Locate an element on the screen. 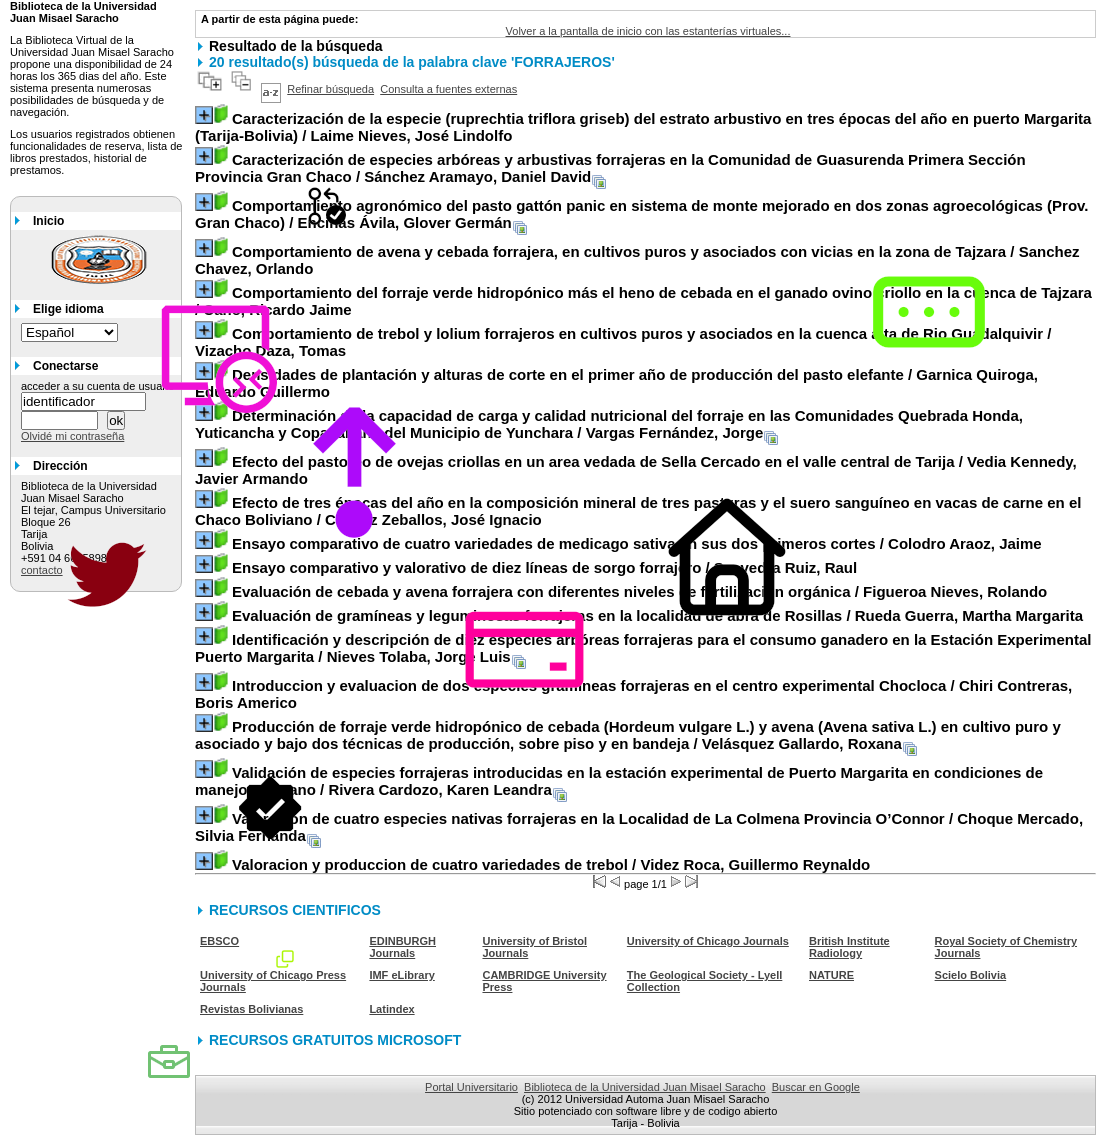  navigate to home screen is located at coordinates (727, 557).